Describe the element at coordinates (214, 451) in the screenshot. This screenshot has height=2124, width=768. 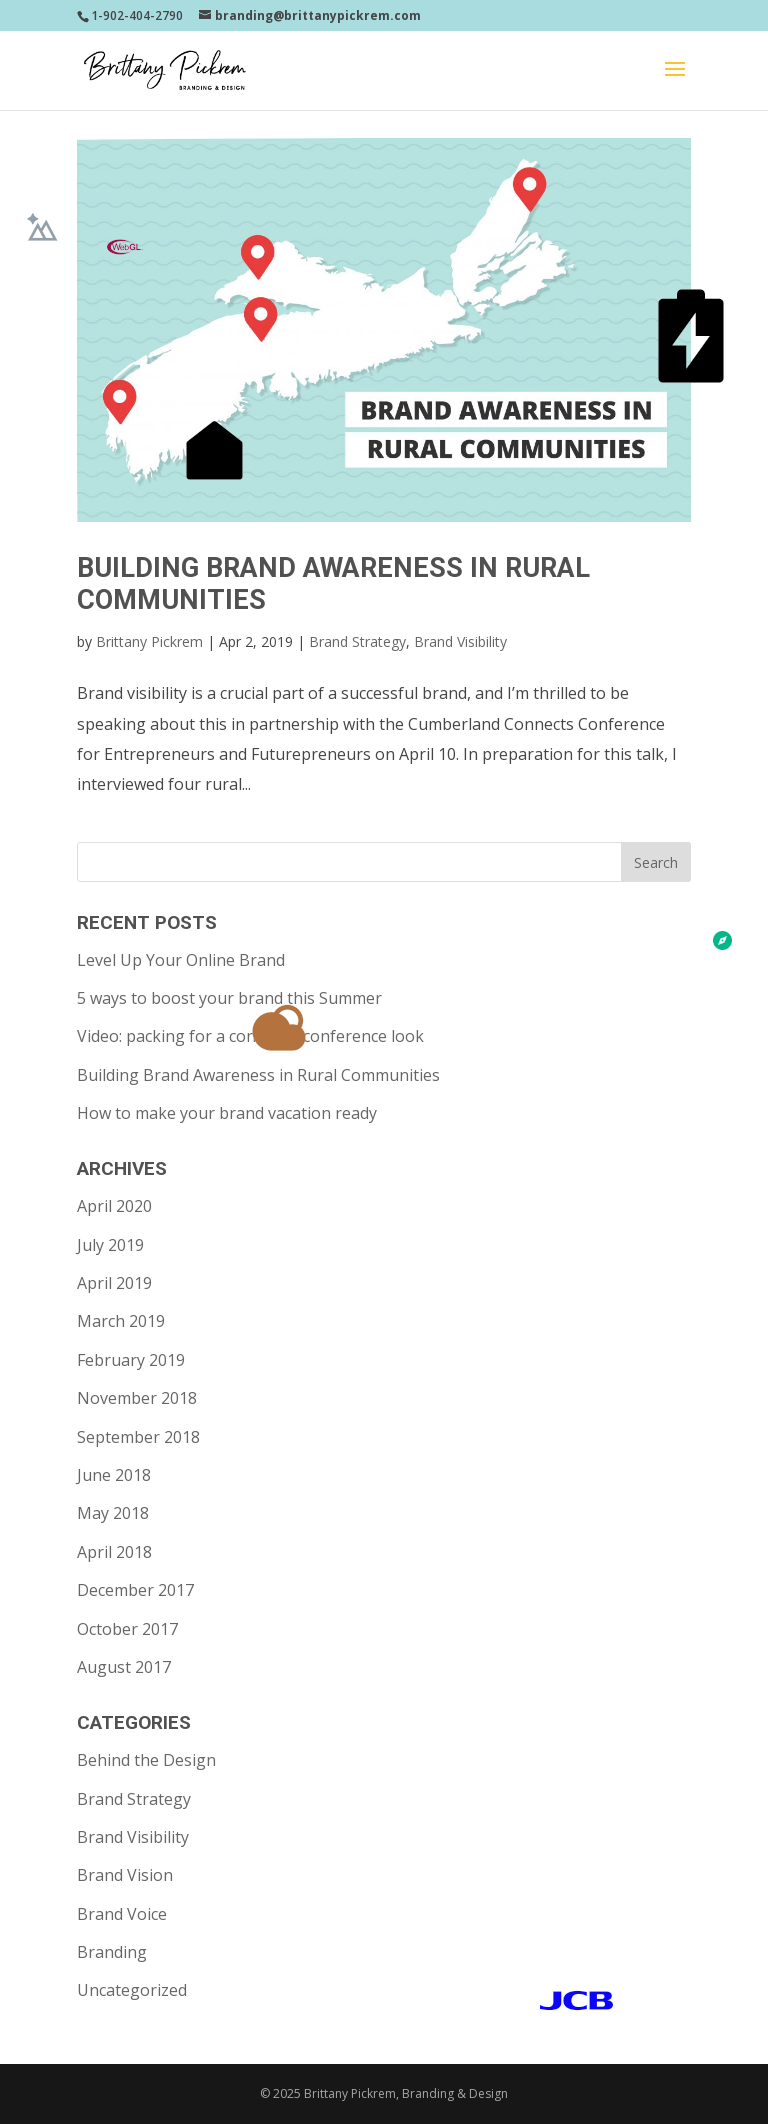
I see `navigate to home screen` at that location.